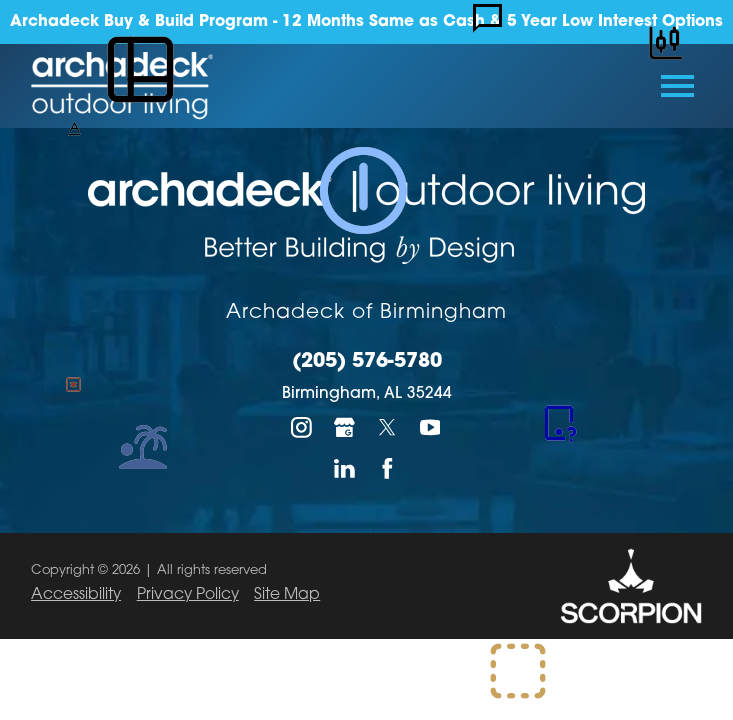 This screenshot has width=733, height=720. What do you see at coordinates (518, 671) in the screenshot?
I see `select or define a region` at bounding box center [518, 671].